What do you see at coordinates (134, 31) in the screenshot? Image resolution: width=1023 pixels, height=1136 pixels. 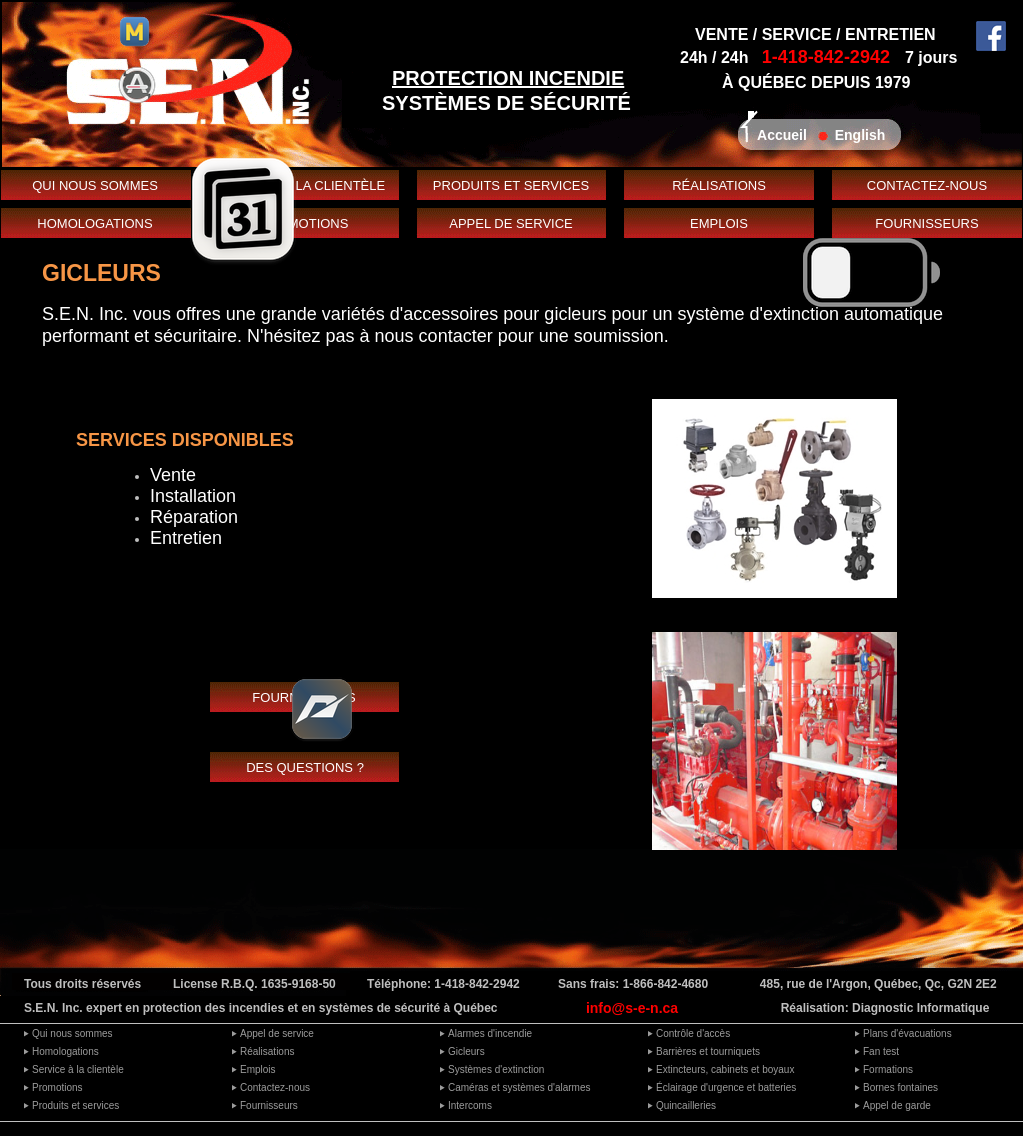 I see `launch mullvad browser app` at bounding box center [134, 31].